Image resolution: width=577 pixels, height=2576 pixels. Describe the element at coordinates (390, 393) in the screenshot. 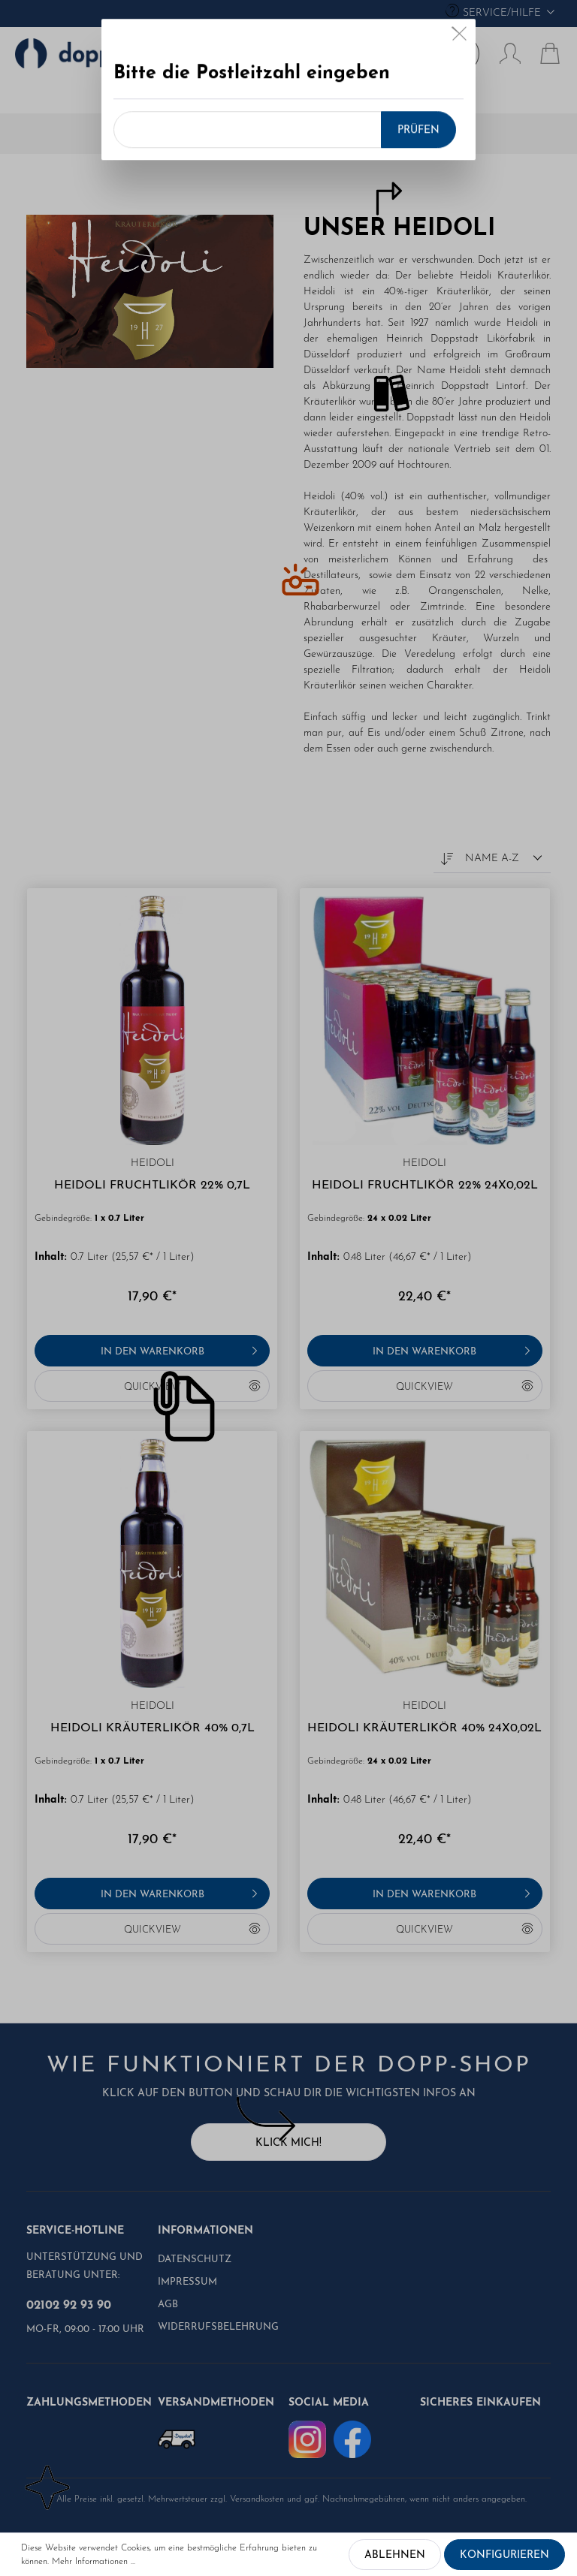

I see `access your library or book collection` at that location.